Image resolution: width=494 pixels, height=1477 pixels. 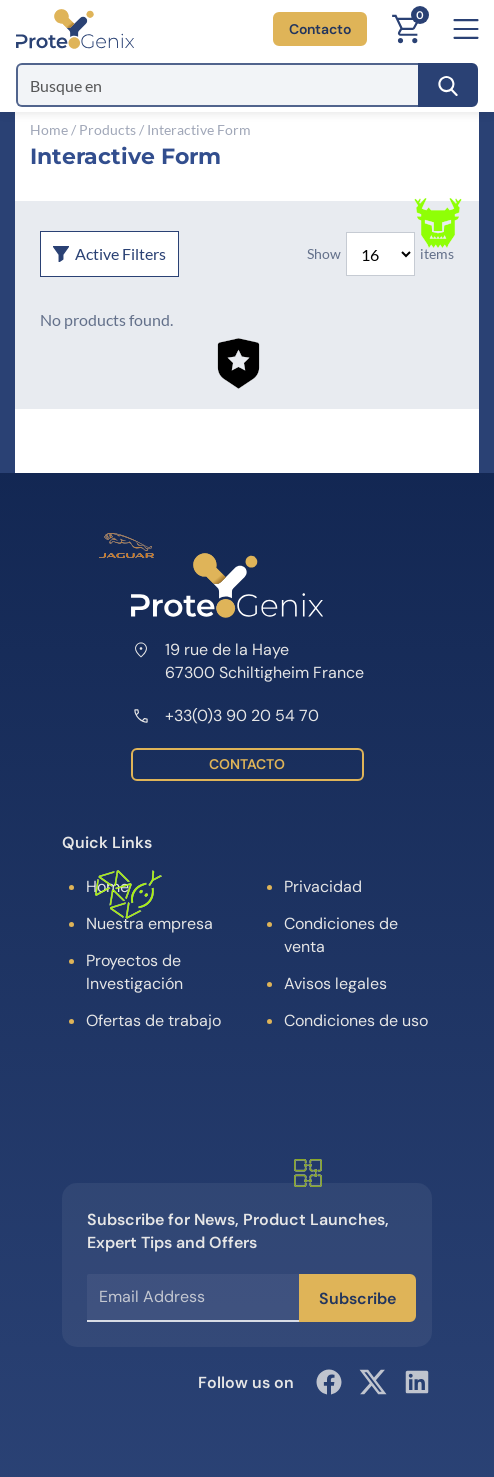 I want to click on indicates premium or verified security status, so click(x=238, y=363).